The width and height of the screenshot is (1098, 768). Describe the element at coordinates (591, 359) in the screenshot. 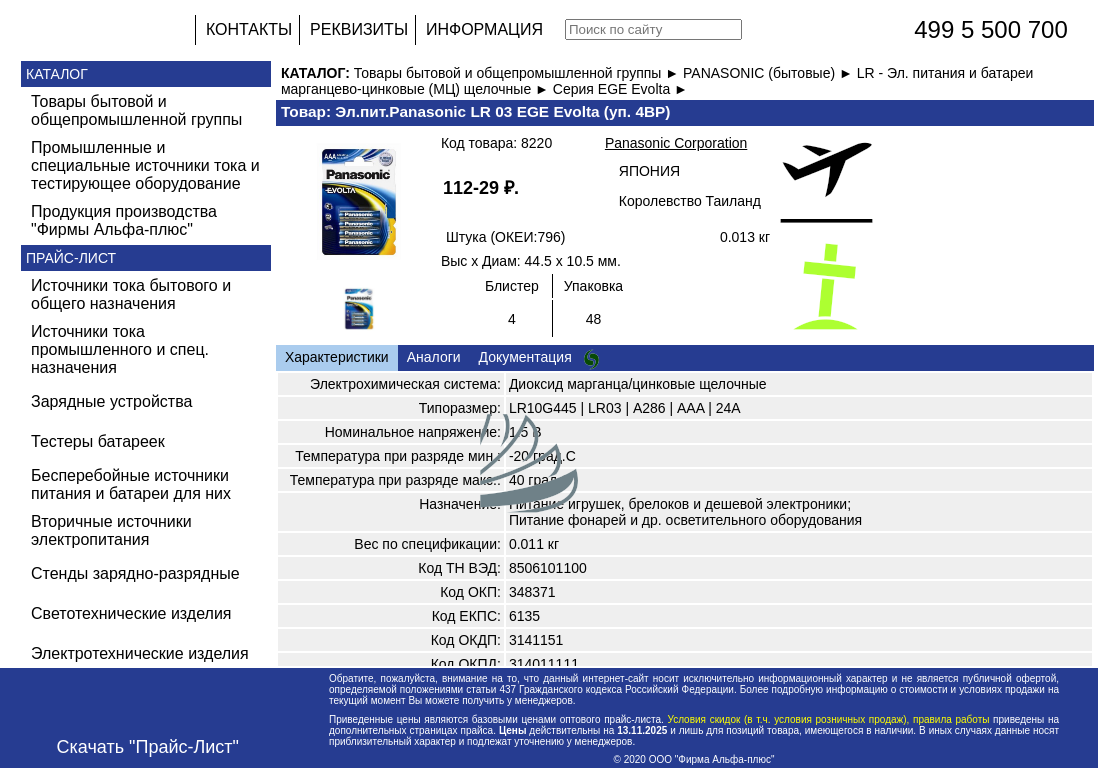

I see `indicates a doubled or multiplied effect in gameplay` at that location.